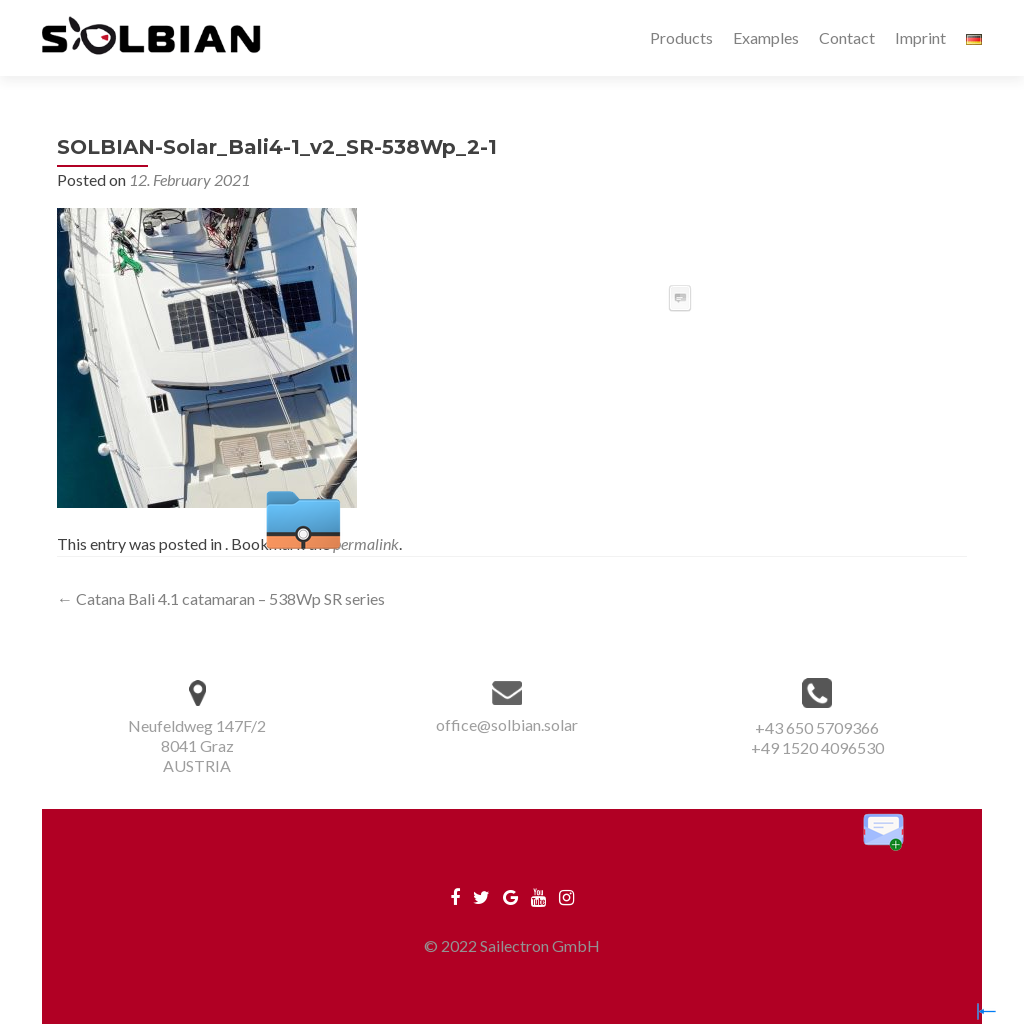 This screenshot has height=1024, width=1024. I want to click on microdvd subtitle file, so click(680, 298).